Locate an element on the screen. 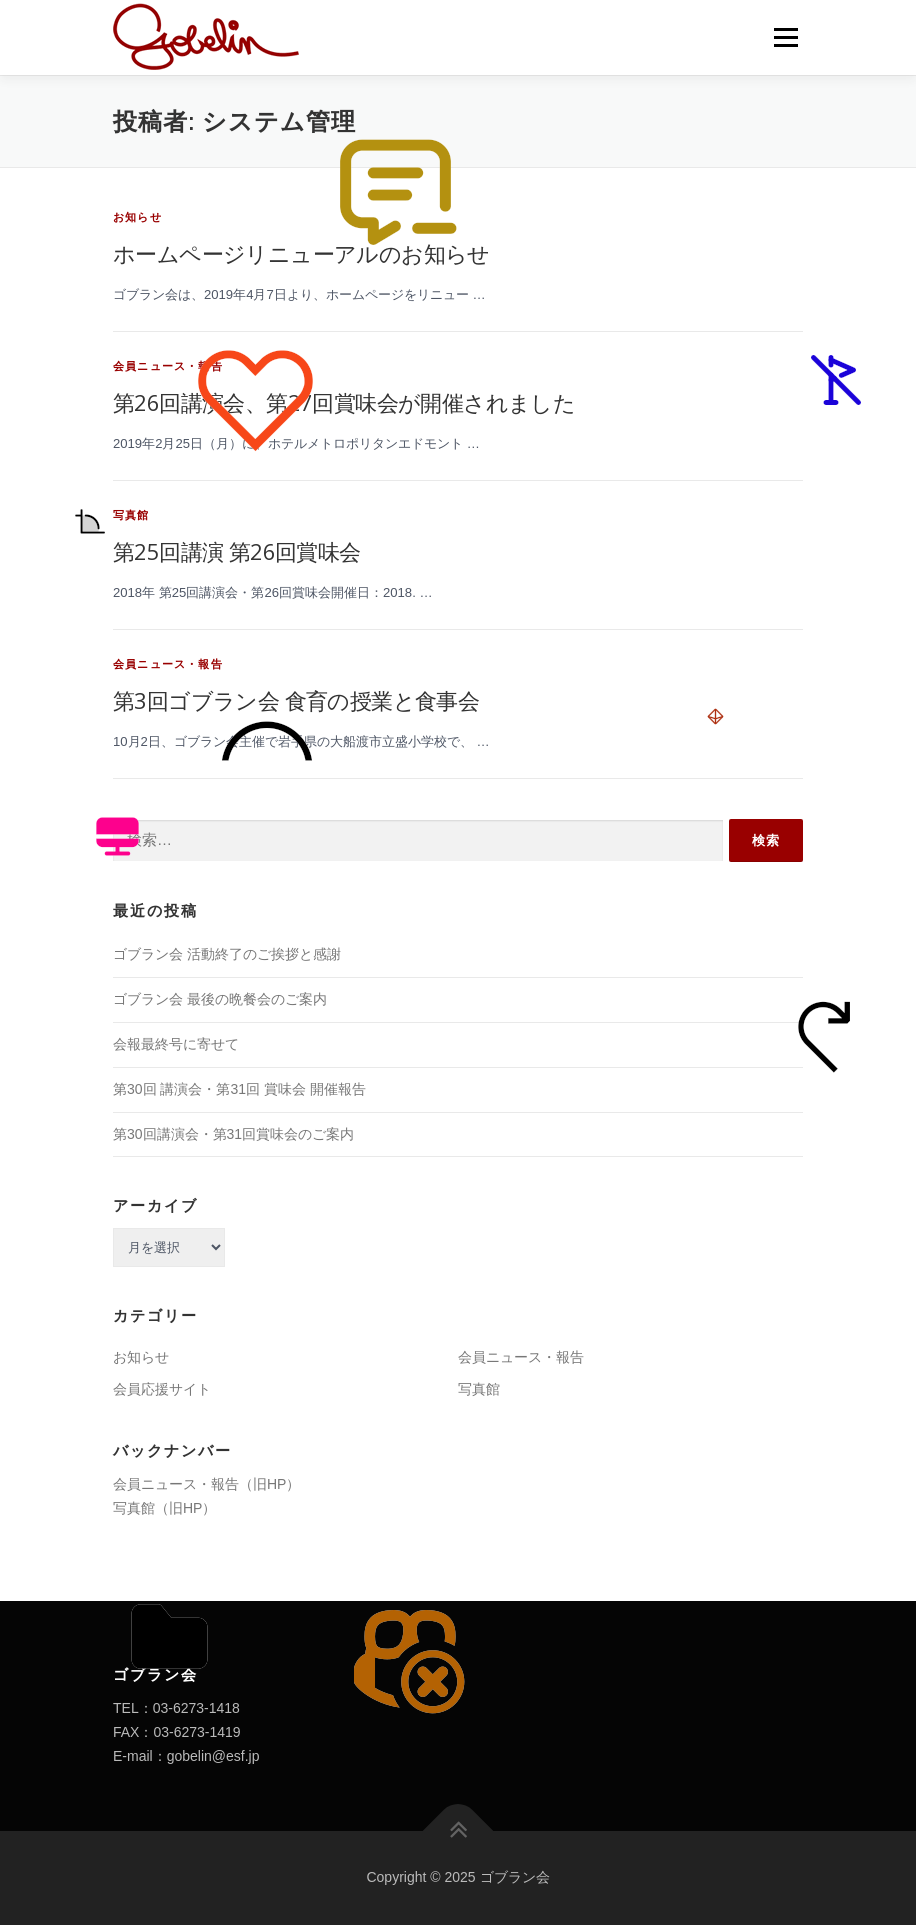 The height and width of the screenshot is (1925, 916). measure or display angle between elements is located at coordinates (89, 523).